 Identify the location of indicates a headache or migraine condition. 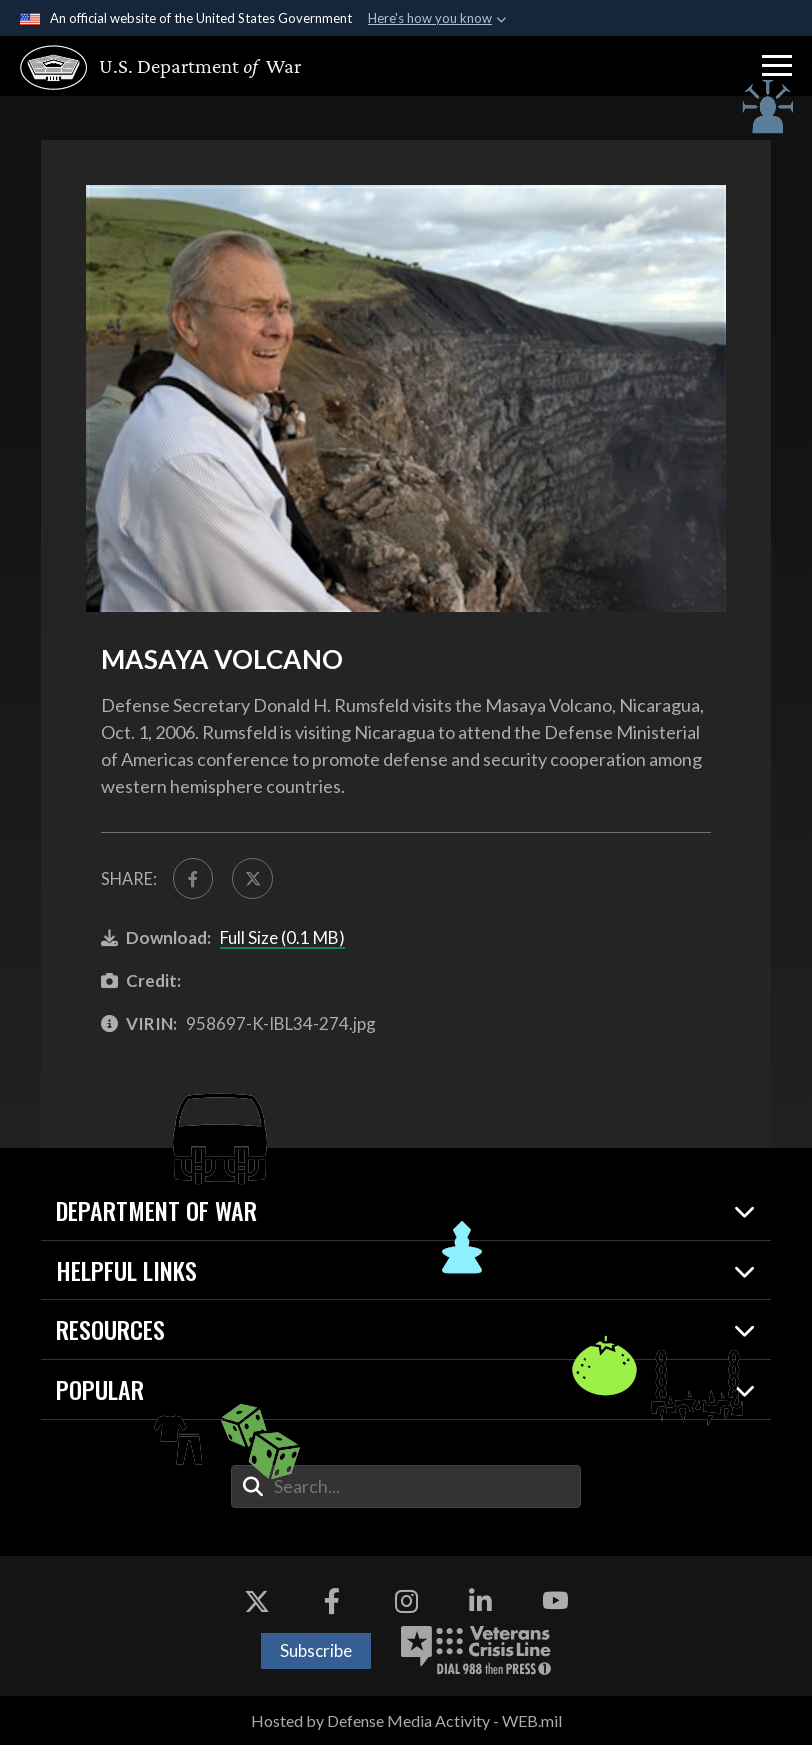
(767, 106).